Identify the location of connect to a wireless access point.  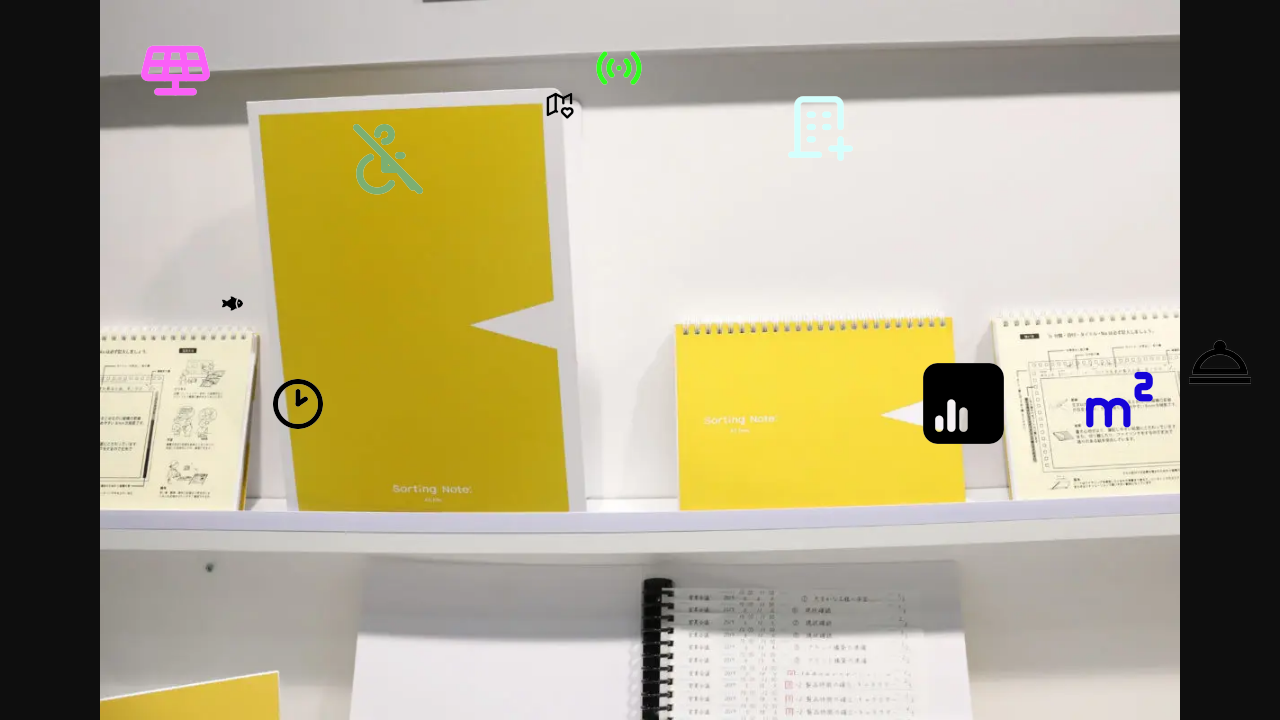
(619, 68).